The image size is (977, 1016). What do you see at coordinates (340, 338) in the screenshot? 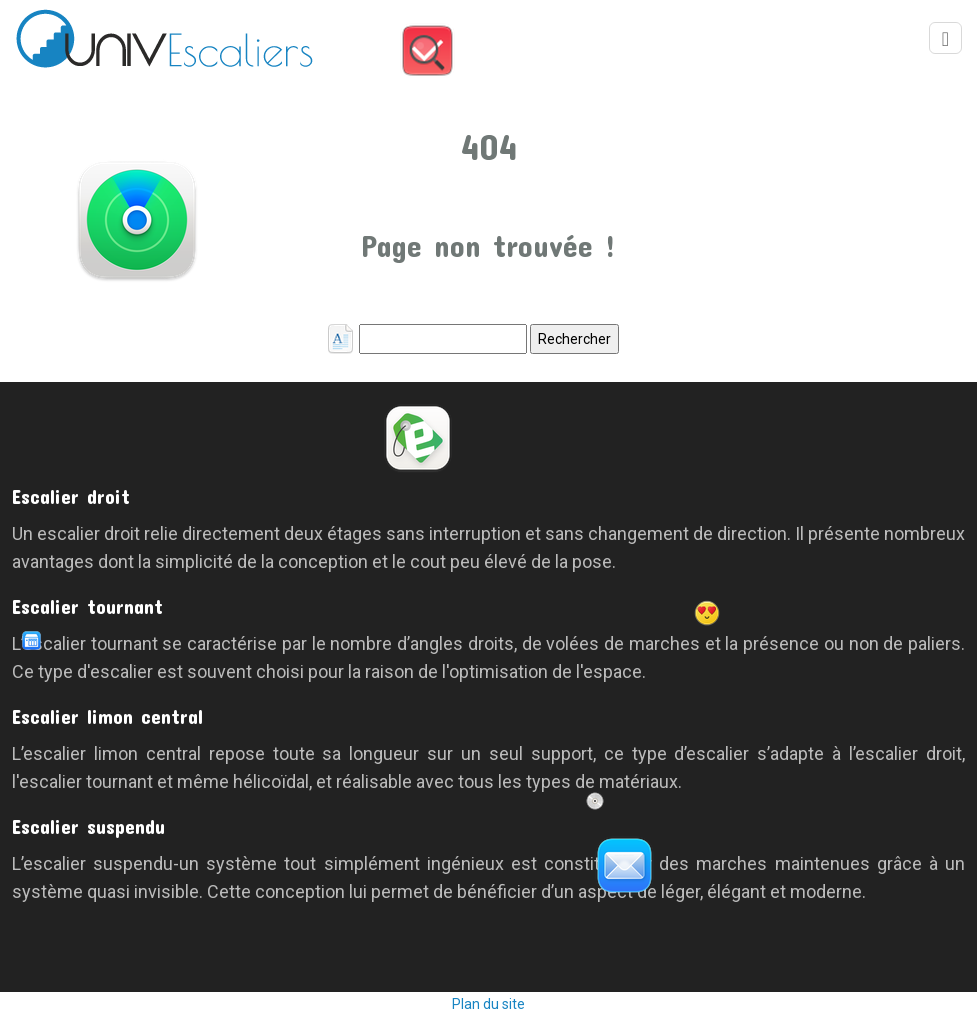
I see `a word processor or text document file` at bounding box center [340, 338].